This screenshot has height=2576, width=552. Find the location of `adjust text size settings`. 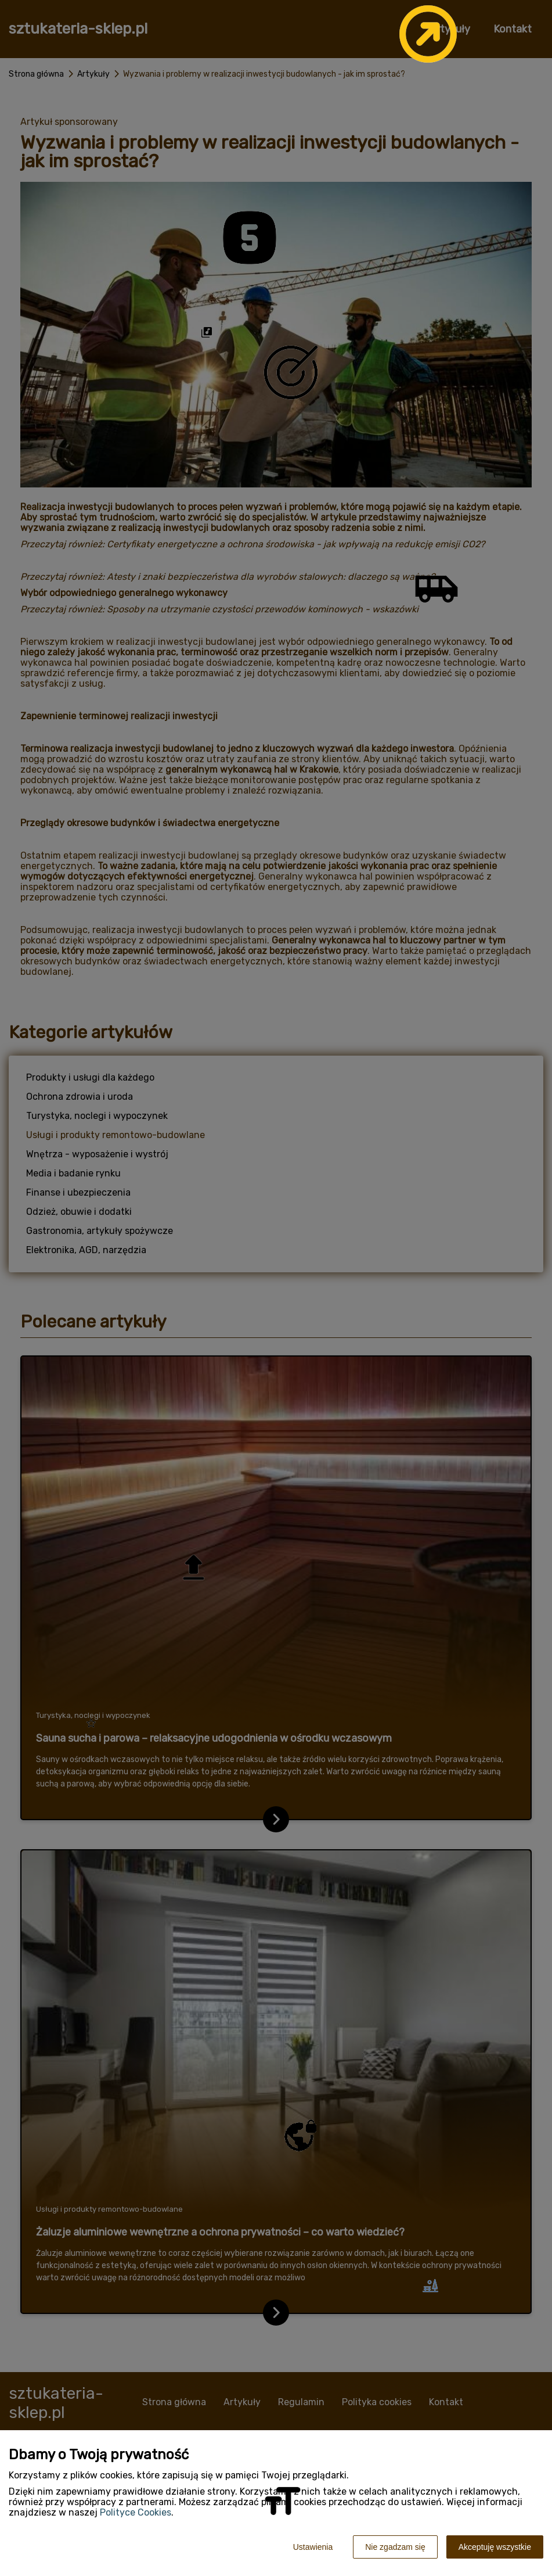

adjust text size settings is located at coordinates (282, 2502).